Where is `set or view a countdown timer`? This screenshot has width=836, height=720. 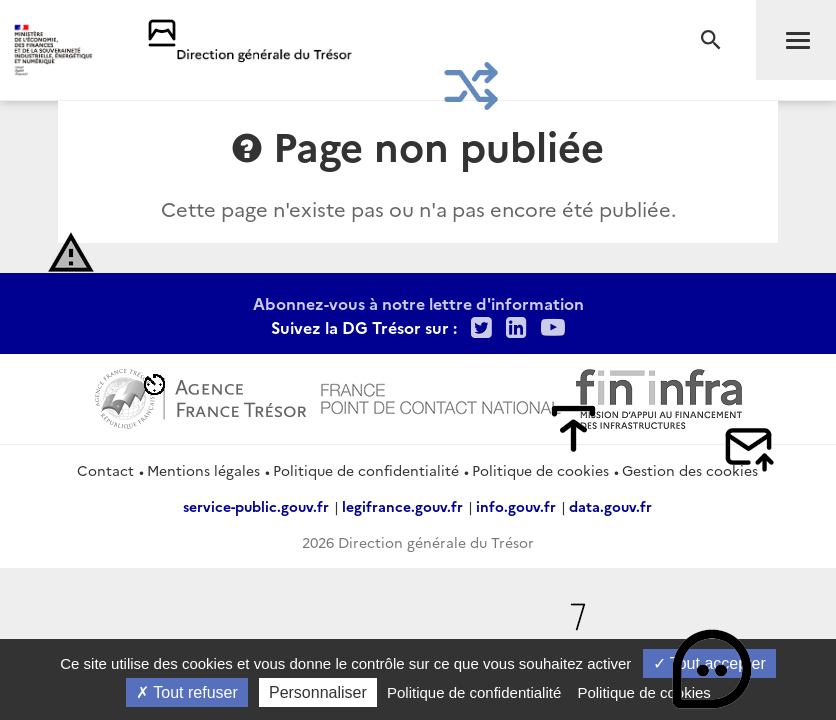 set or view a countdown timer is located at coordinates (154, 384).